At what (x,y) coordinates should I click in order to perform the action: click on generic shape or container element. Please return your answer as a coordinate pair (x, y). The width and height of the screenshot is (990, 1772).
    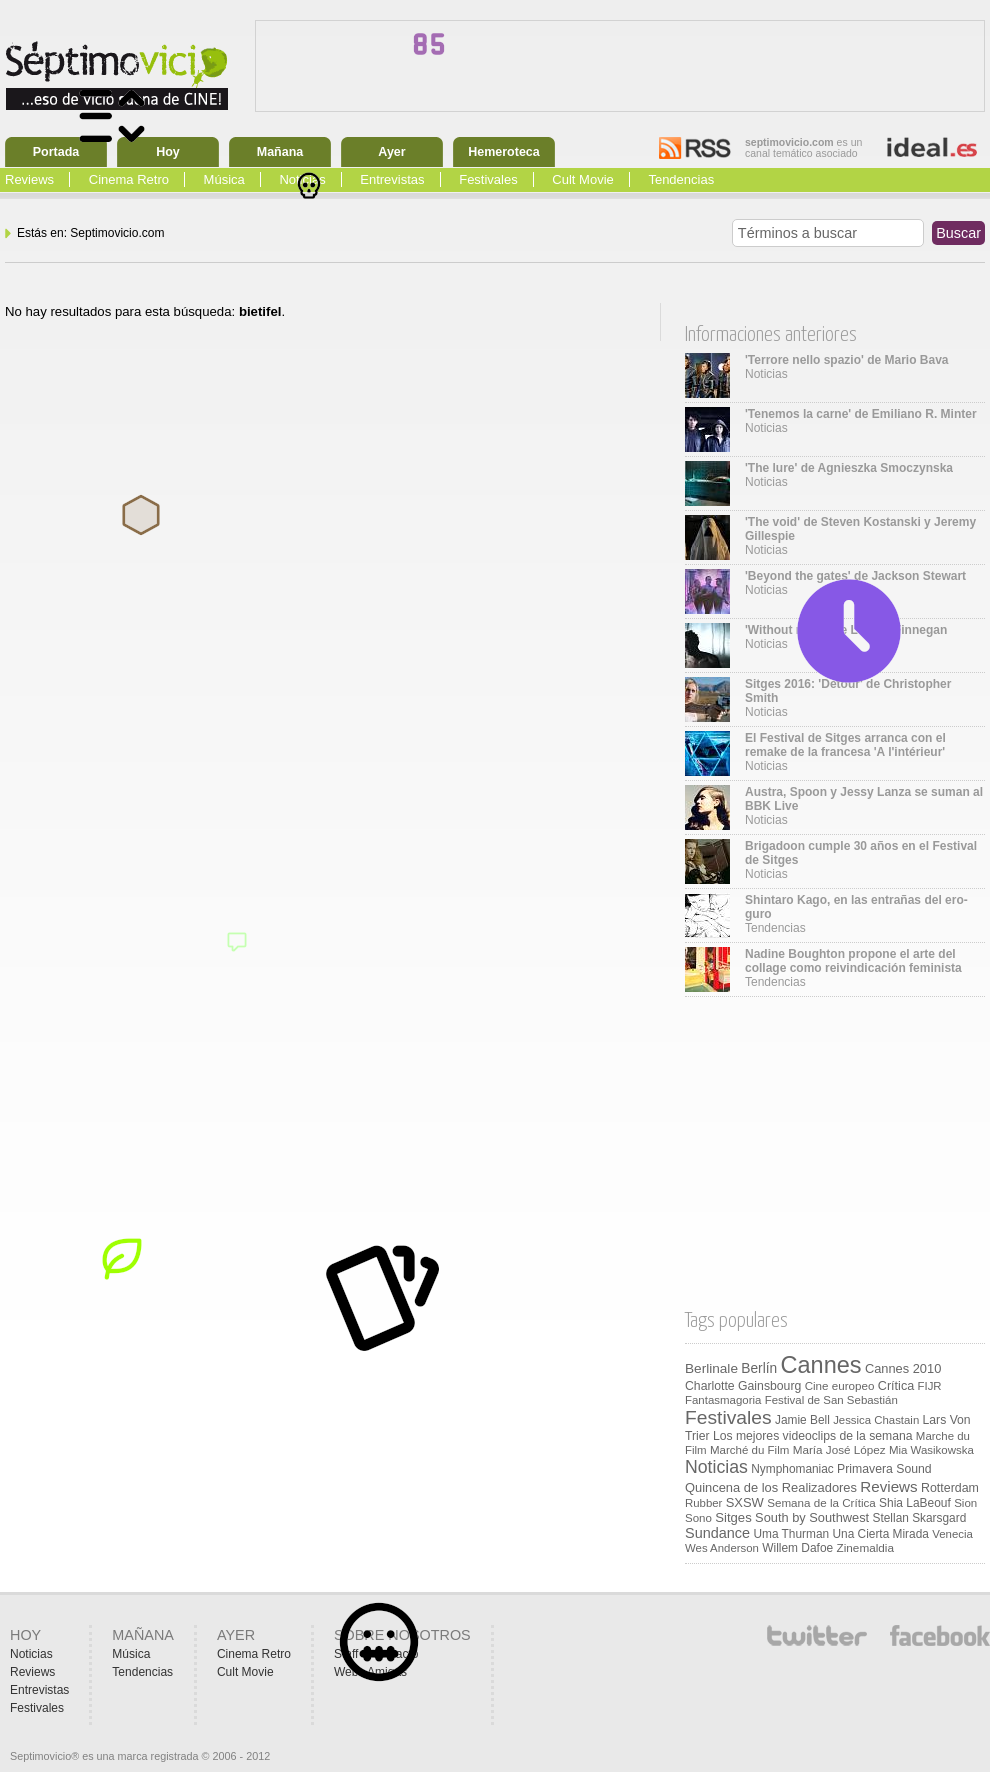
    Looking at the image, I should click on (141, 515).